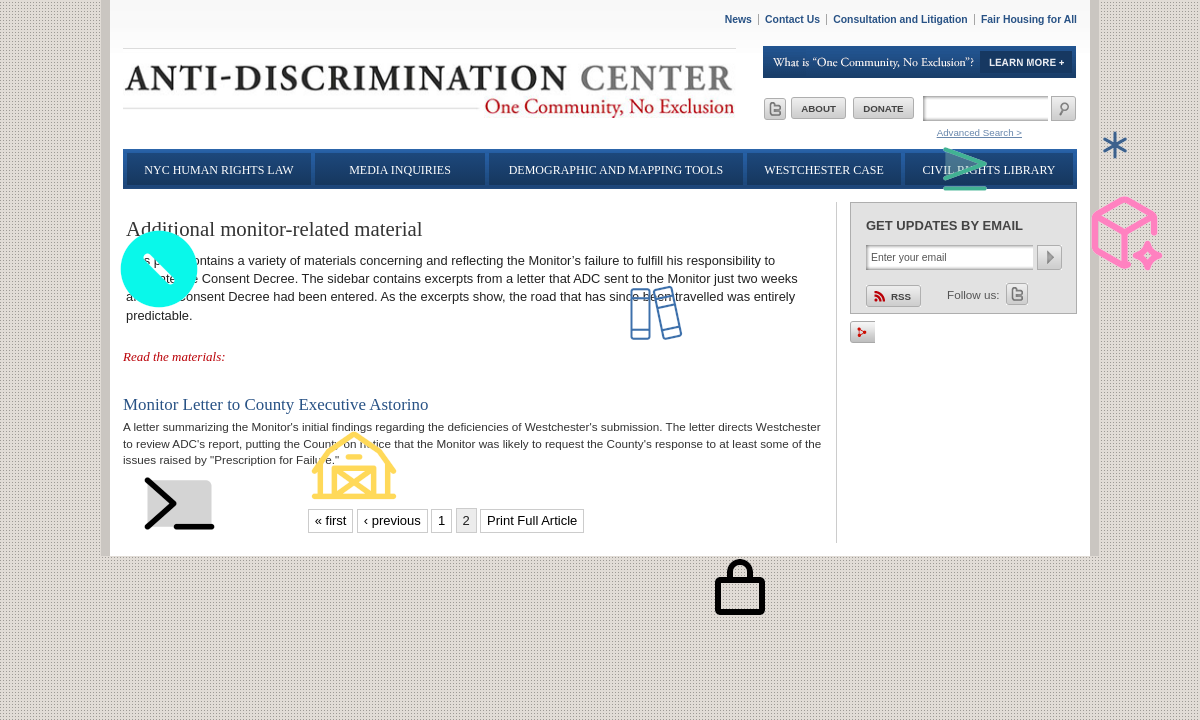  Describe the element at coordinates (354, 471) in the screenshot. I see `access farm or agricultural settings` at that location.